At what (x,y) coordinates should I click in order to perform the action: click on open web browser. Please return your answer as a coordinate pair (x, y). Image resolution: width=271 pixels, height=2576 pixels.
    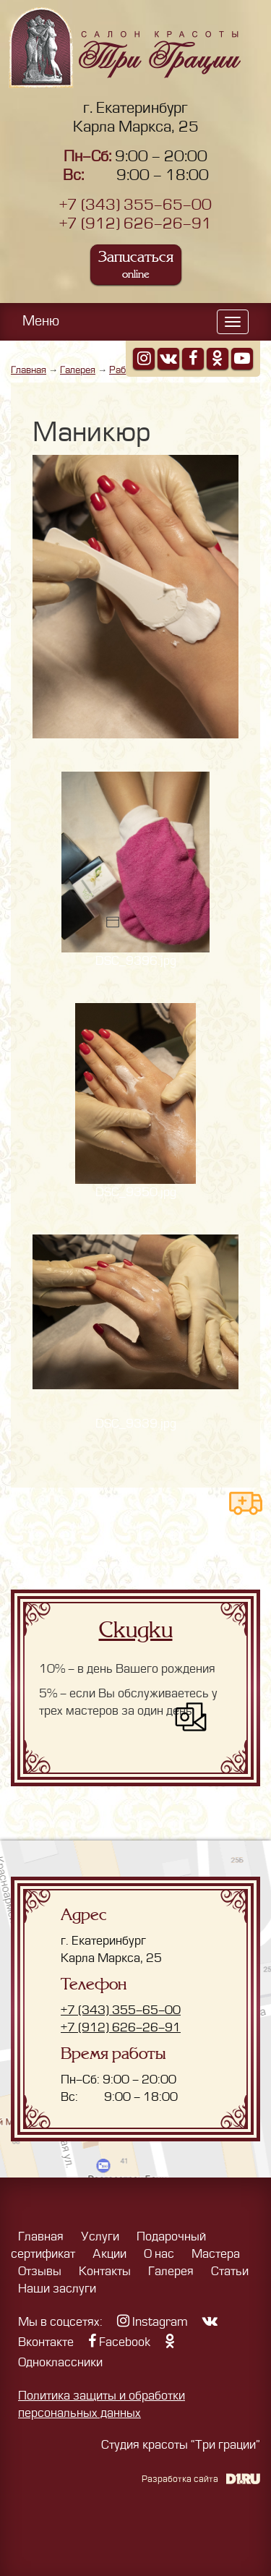
    Looking at the image, I should click on (113, 922).